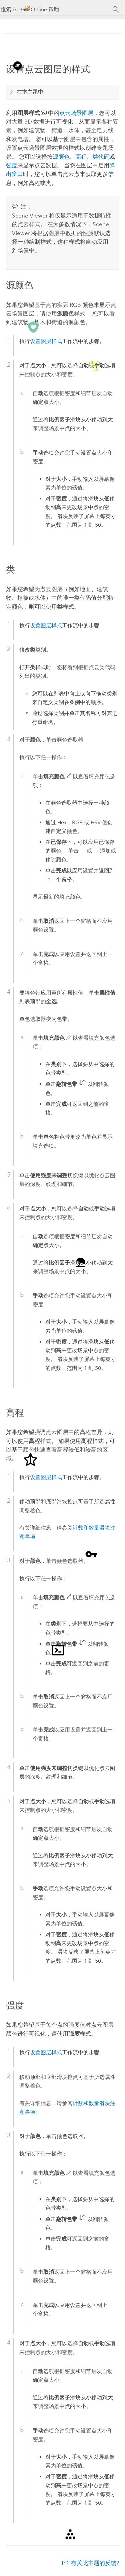 This screenshot has width=125, height=2576. I want to click on open Bandcamp app, so click(17, 65).